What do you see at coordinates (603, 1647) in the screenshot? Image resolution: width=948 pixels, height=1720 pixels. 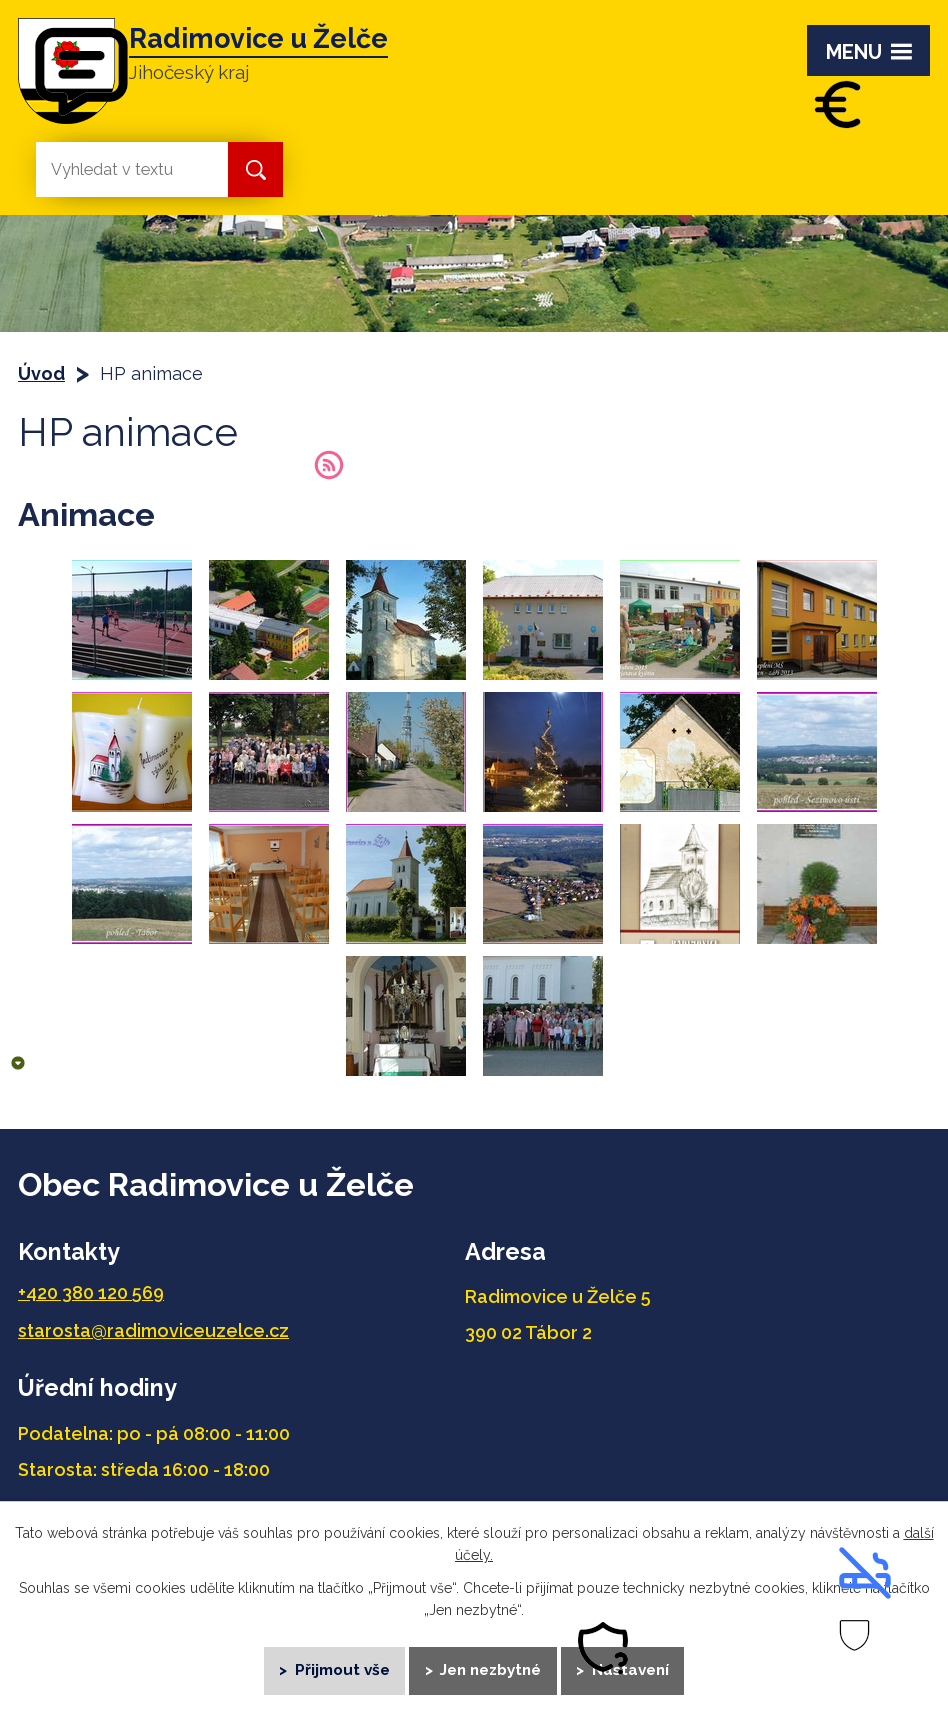 I see `access security help or FAQ` at bounding box center [603, 1647].